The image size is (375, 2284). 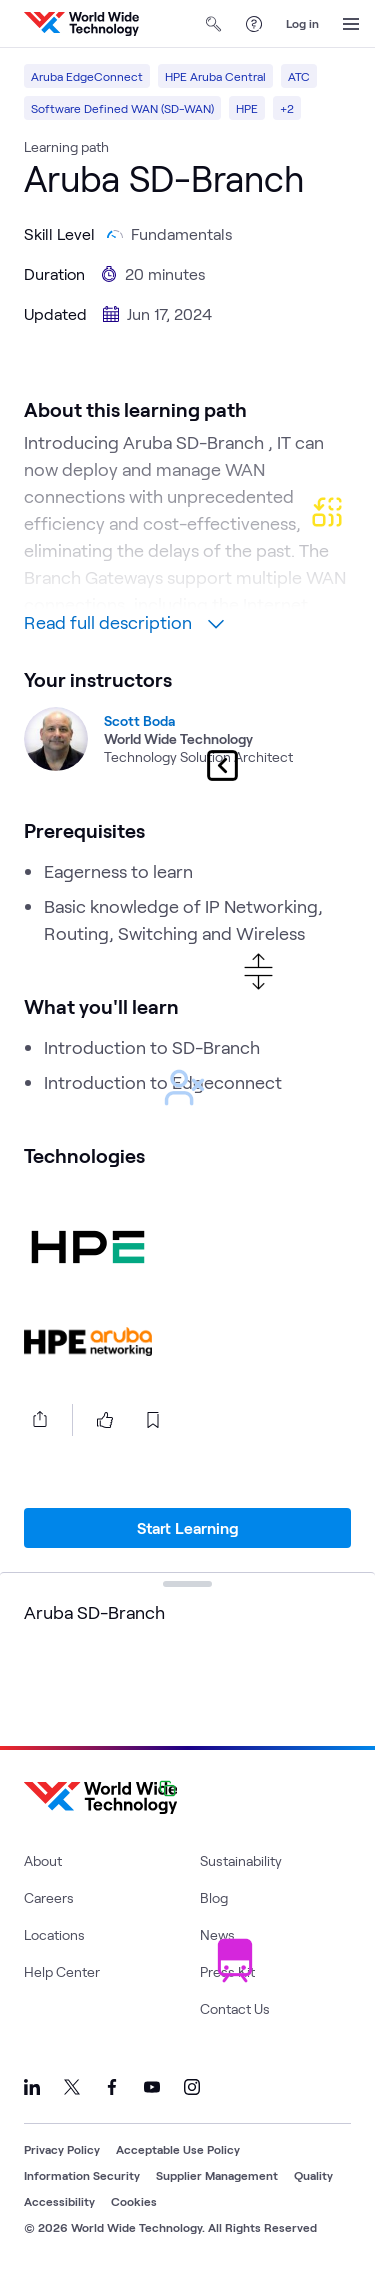 What do you see at coordinates (327, 512) in the screenshot?
I see `replace all matching instances in a document` at bounding box center [327, 512].